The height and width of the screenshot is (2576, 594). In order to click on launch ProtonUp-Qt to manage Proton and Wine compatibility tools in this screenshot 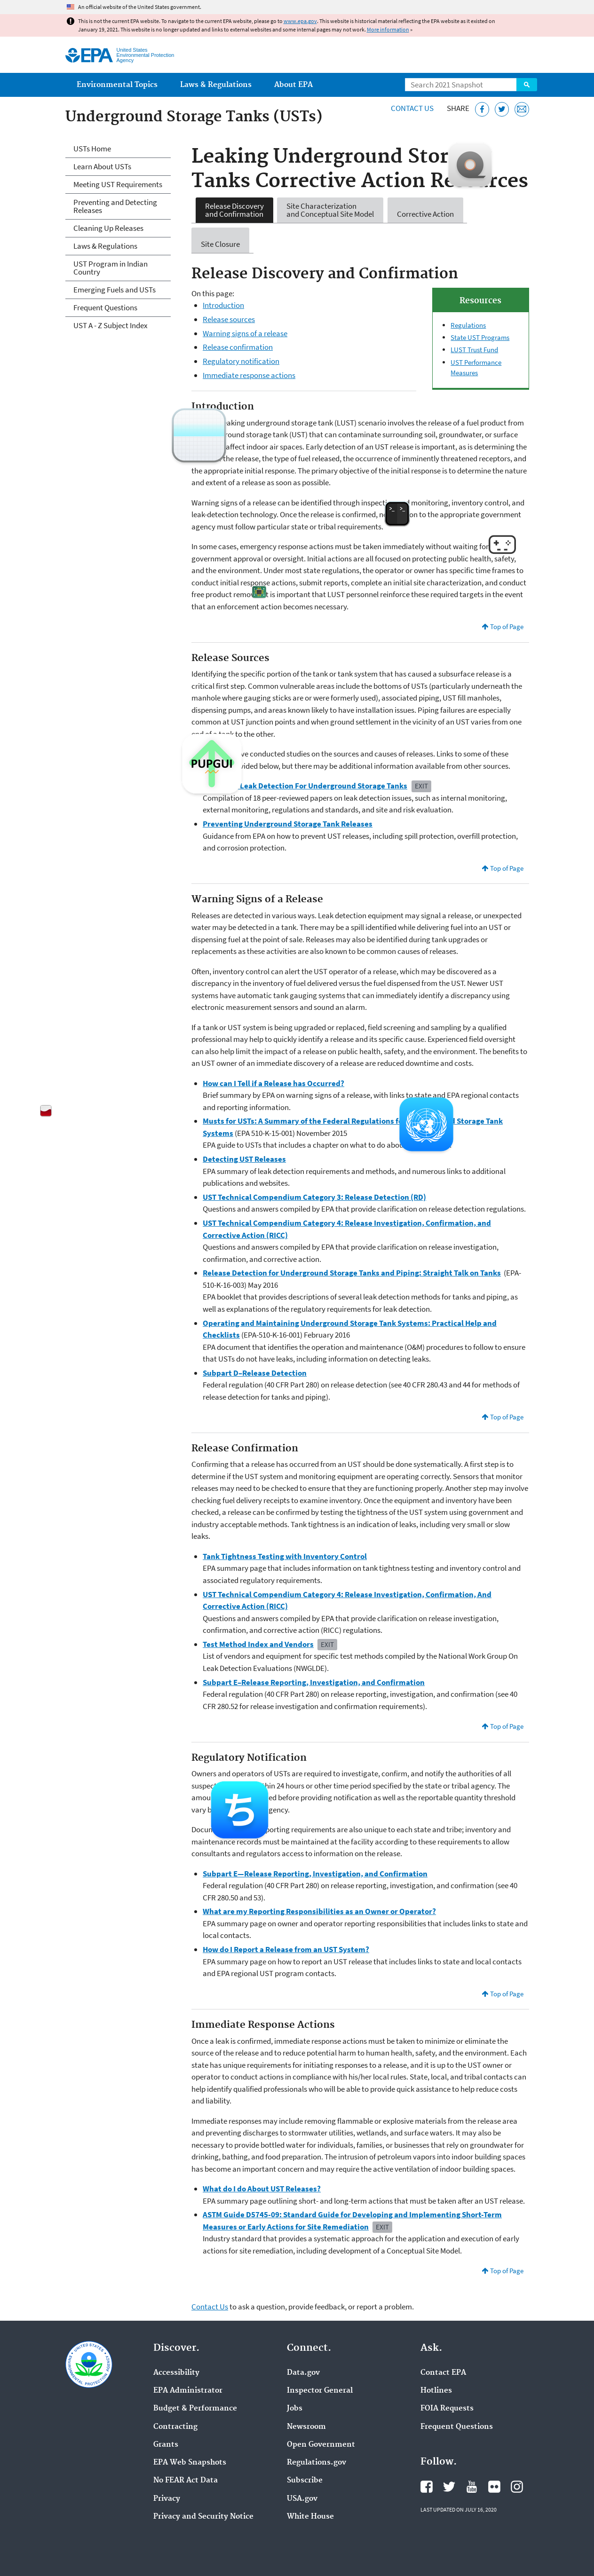, I will do `click(212, 764)`.